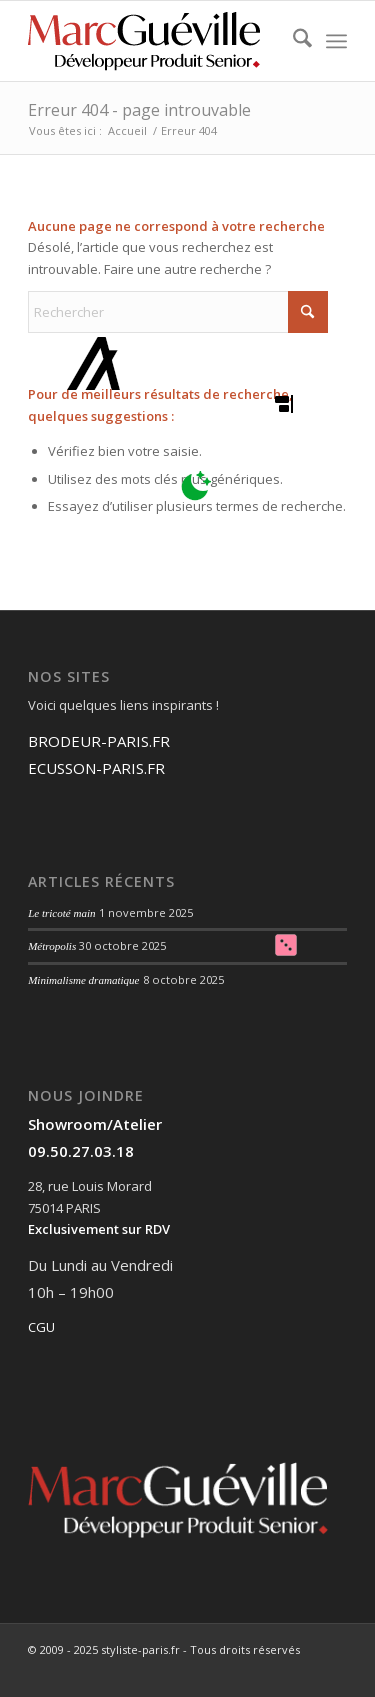  Describe the element at coordinates (93, 363) in the screenshot. I see `algorand cryptocurrency or blockchain platform logo` at that location.